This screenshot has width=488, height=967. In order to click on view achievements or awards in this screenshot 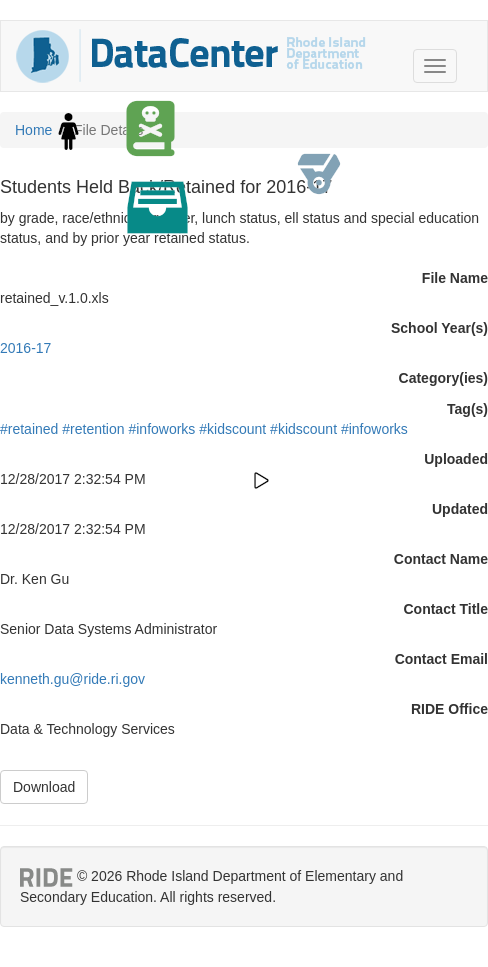, I will do `click(319, 174)`.